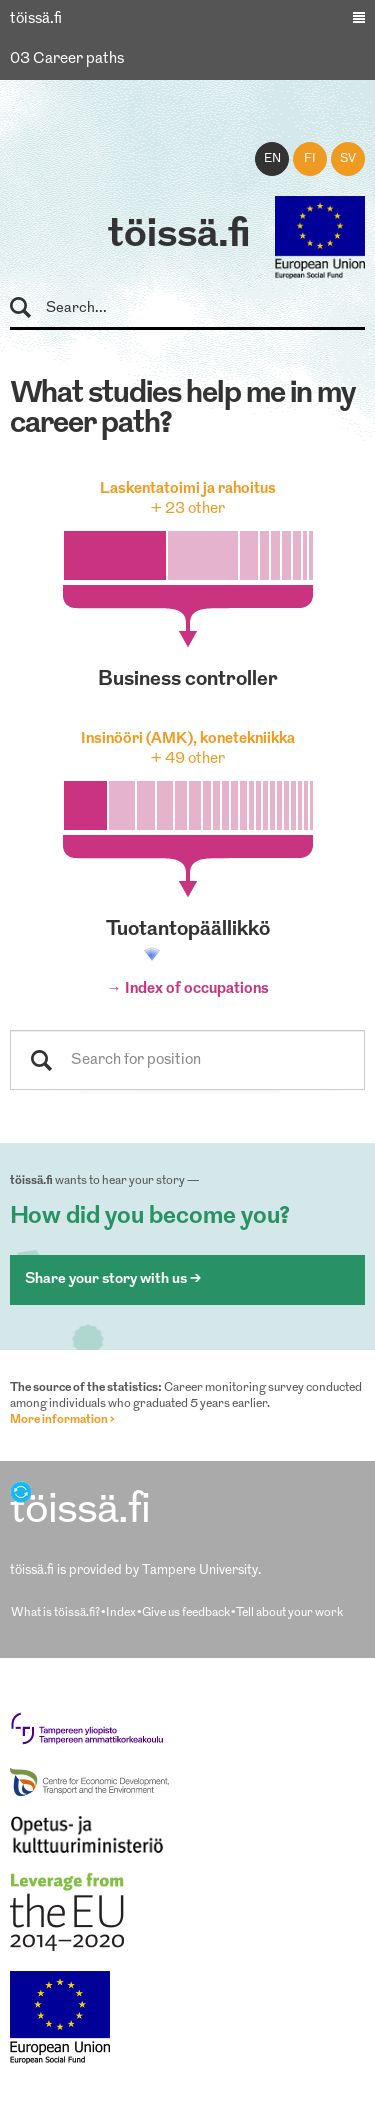 The image size is (375, 2124). Describe the element at coordinates (152, 954) in the screenshot. I see `indicates wireless network connection status` at that location.